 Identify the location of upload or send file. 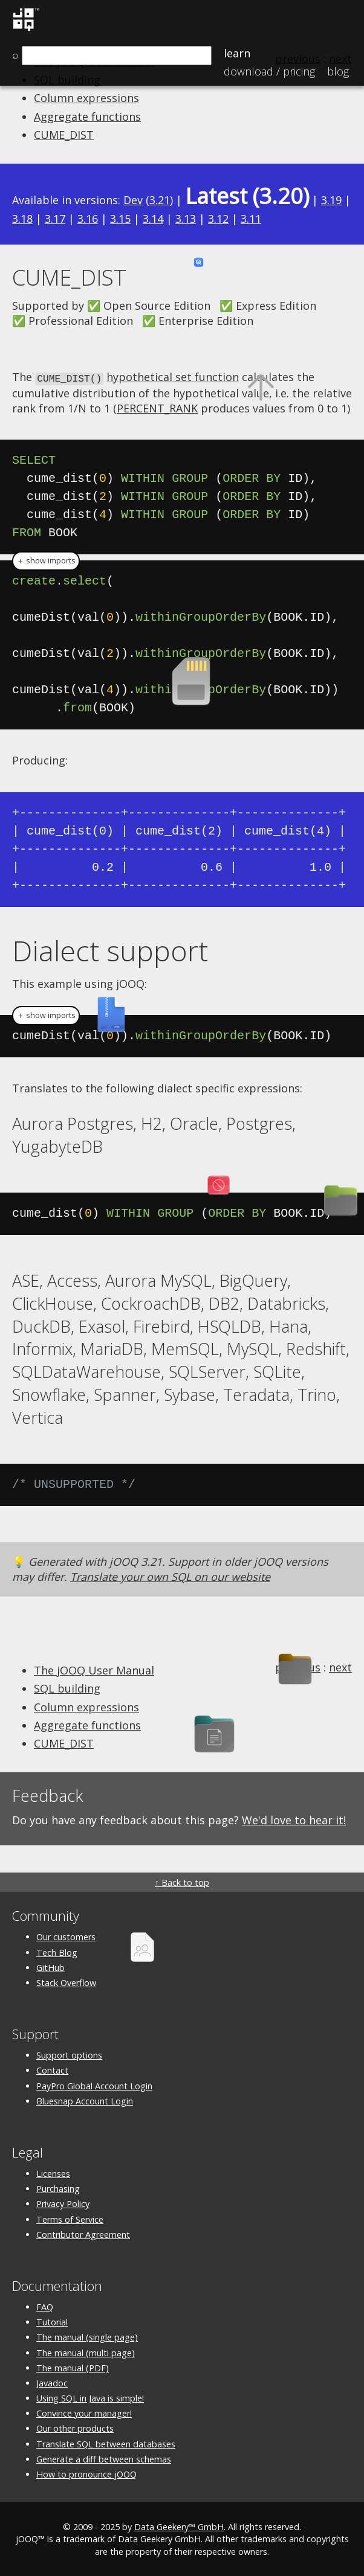
(261, 387).